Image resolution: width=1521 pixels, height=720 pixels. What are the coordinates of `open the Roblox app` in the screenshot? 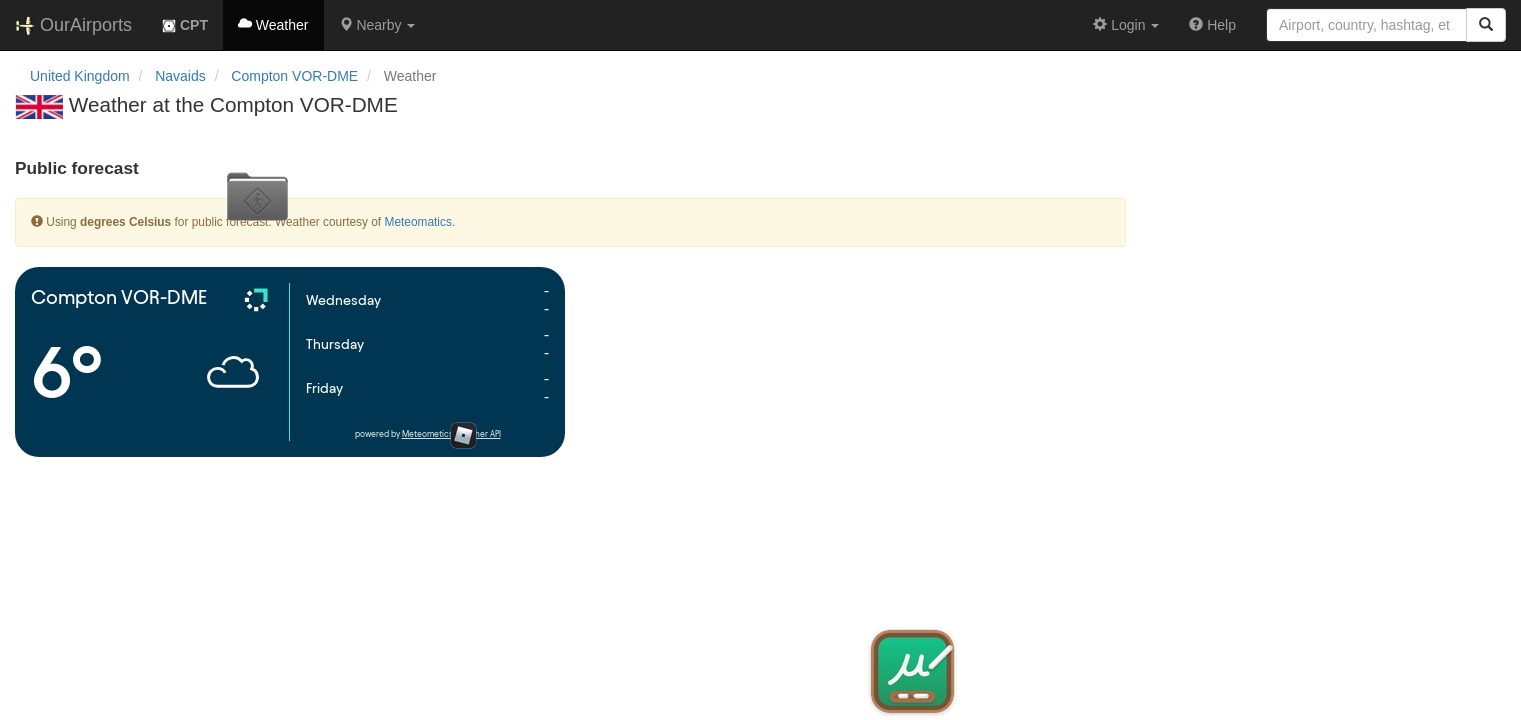 It's located at (463, 435).